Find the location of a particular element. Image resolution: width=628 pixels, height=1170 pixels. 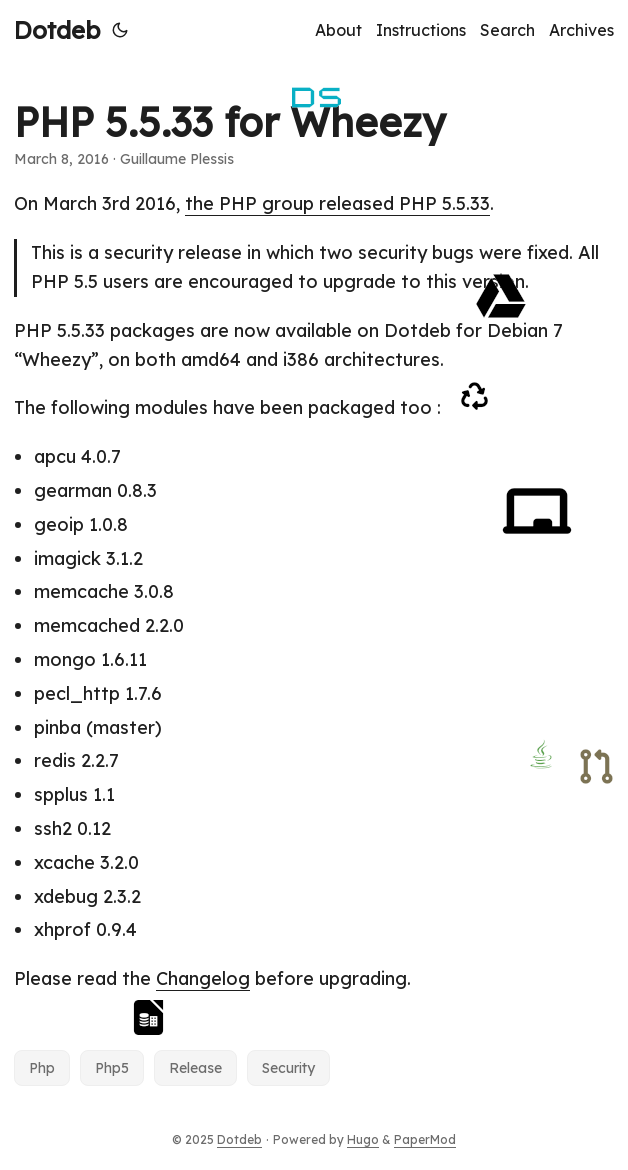

indicates recyclable item or material is located at coordinates (474, 395).